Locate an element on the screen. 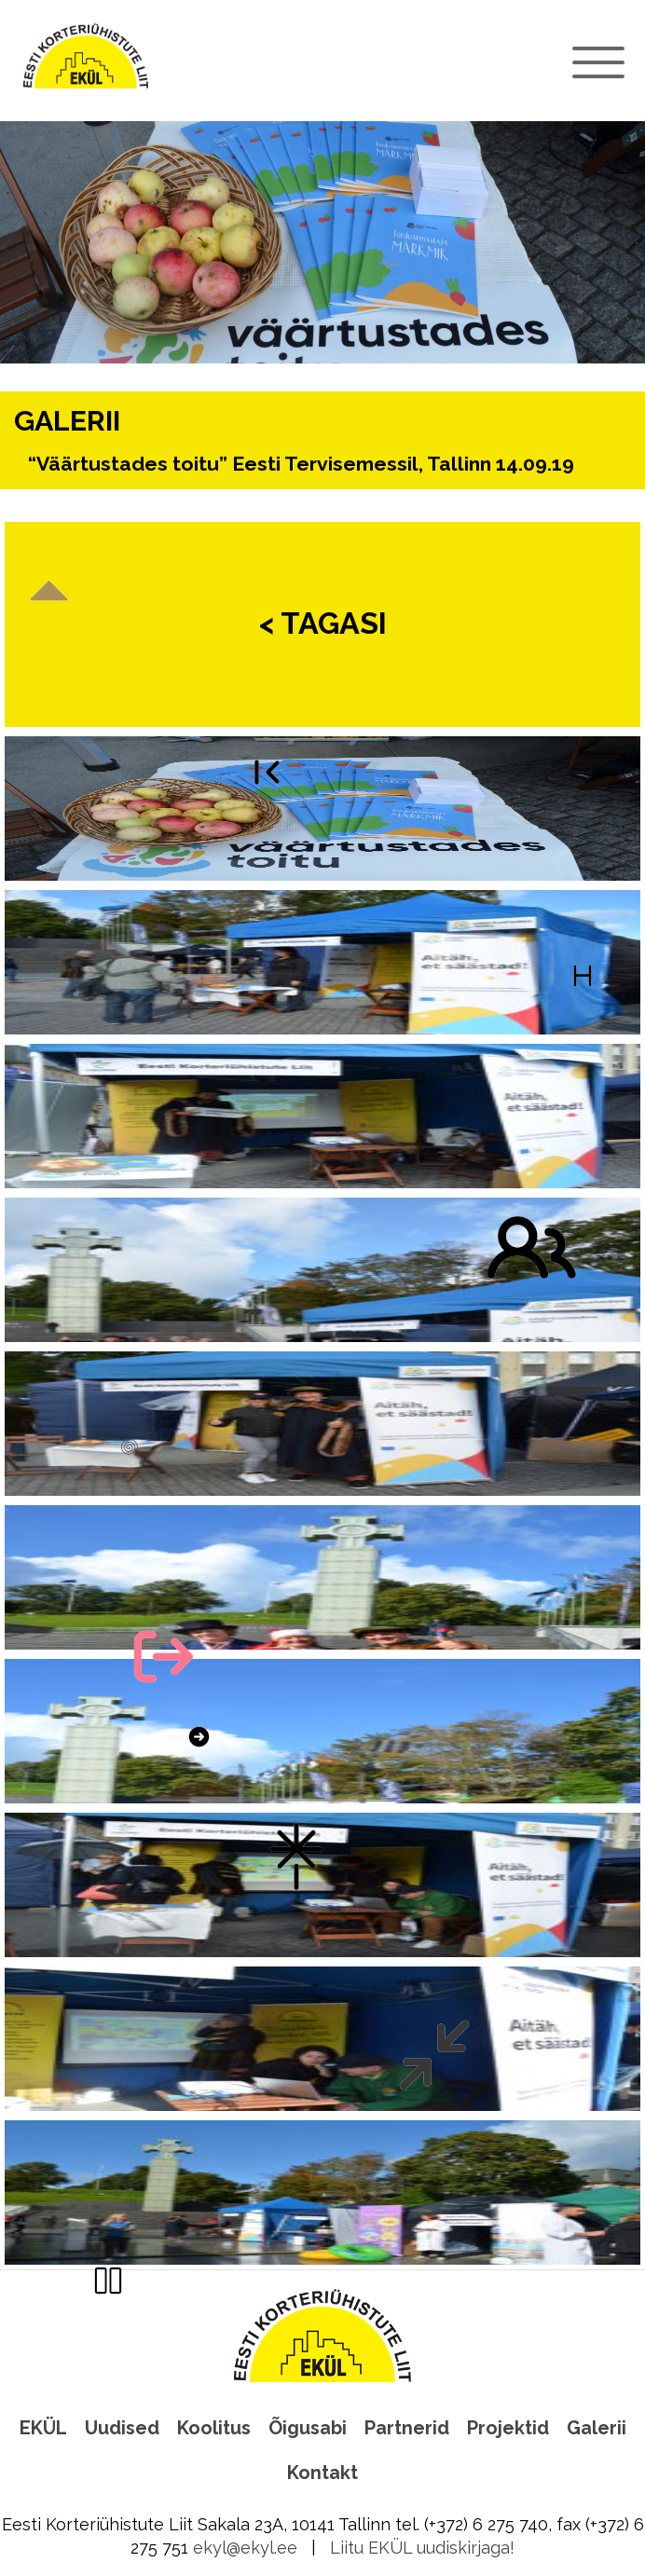 The image size is (645, 2576). go to first page is located at coordinates (267, 772).